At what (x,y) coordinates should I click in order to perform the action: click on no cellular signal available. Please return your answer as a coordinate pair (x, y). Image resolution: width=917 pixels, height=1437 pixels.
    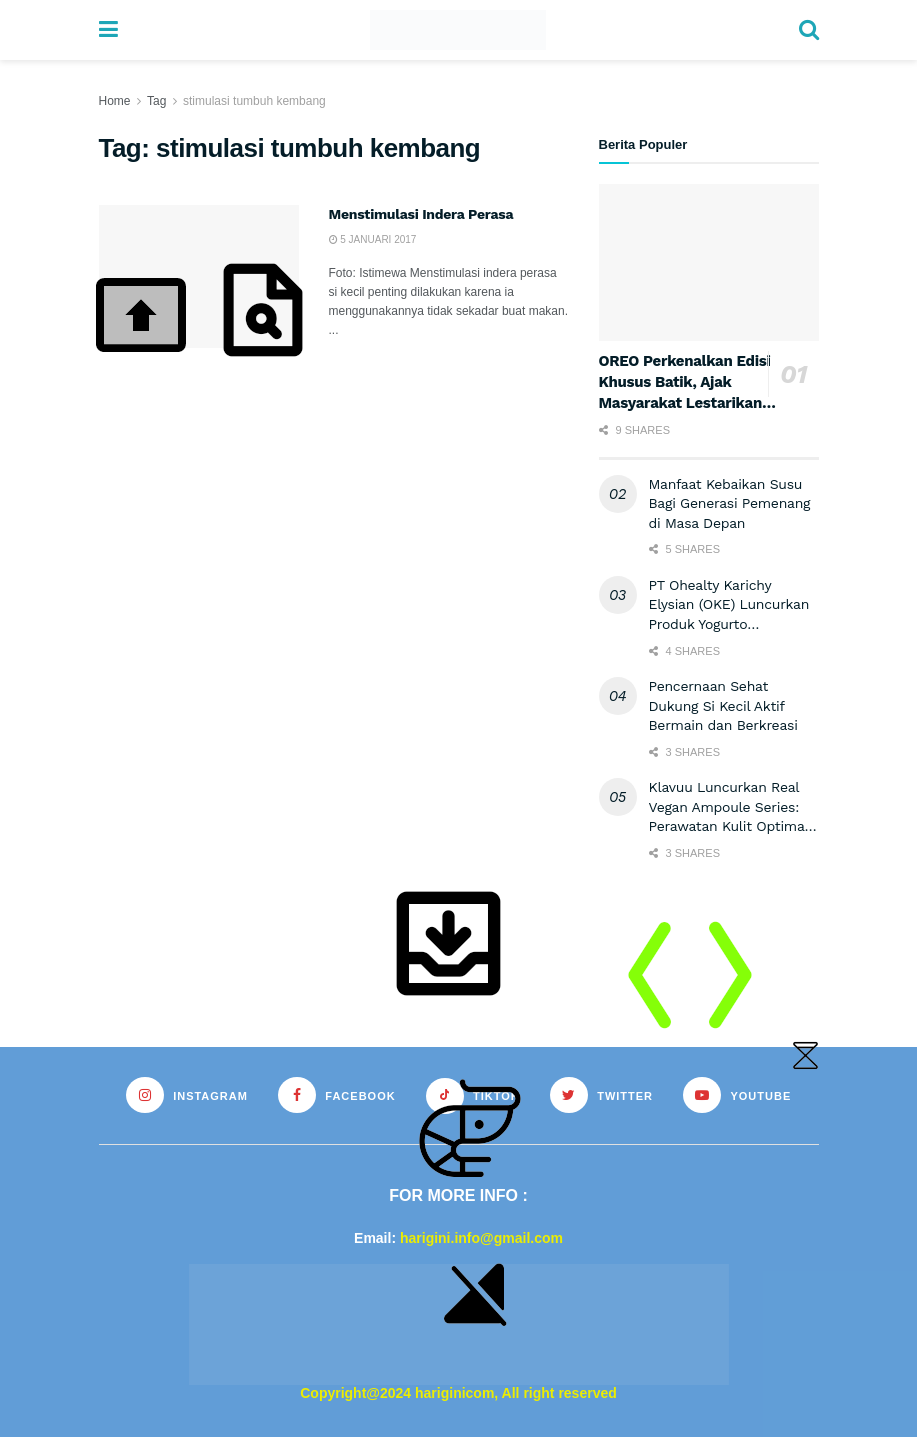
    Looking at the image, I should click on (479, 1296).